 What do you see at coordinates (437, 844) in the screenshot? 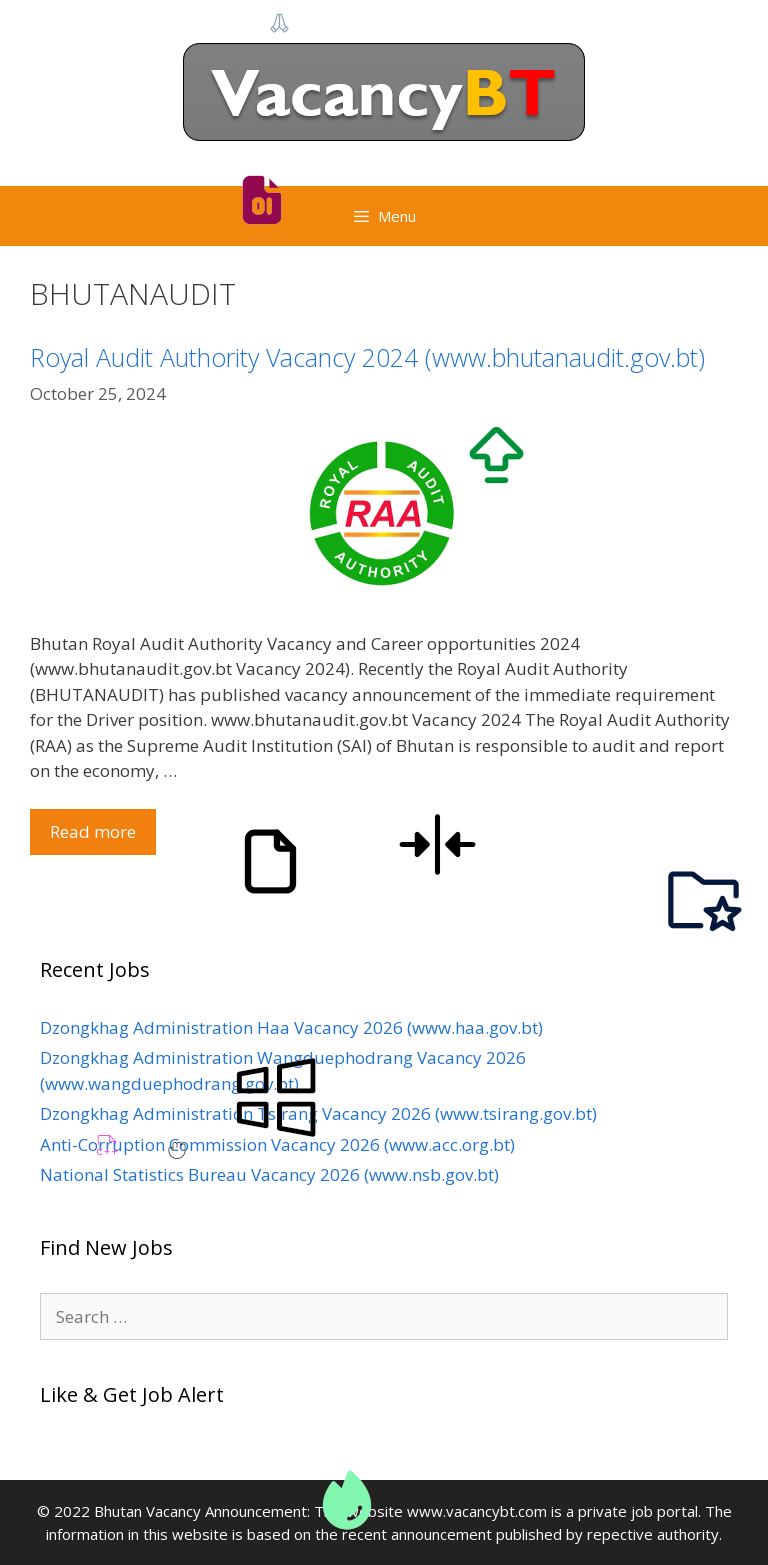
I see `collapse or minimize horizontal spacing` at bounding box center [437, 844].